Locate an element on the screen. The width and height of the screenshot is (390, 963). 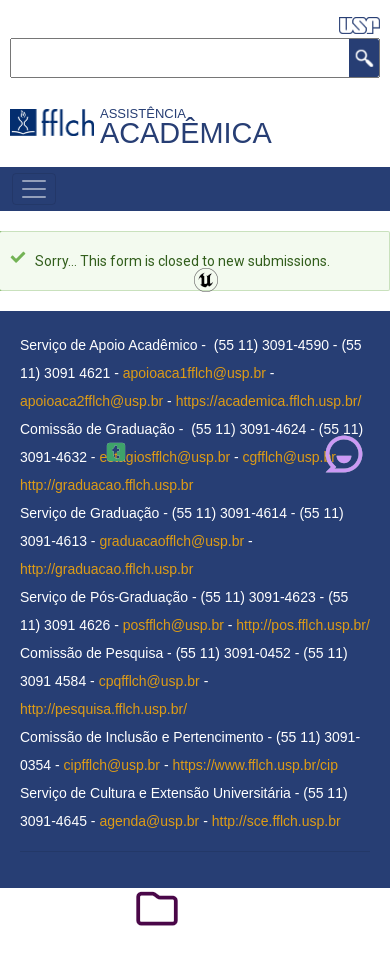
open a friendly chat or messaging feature is located at coordinates (344, 454).